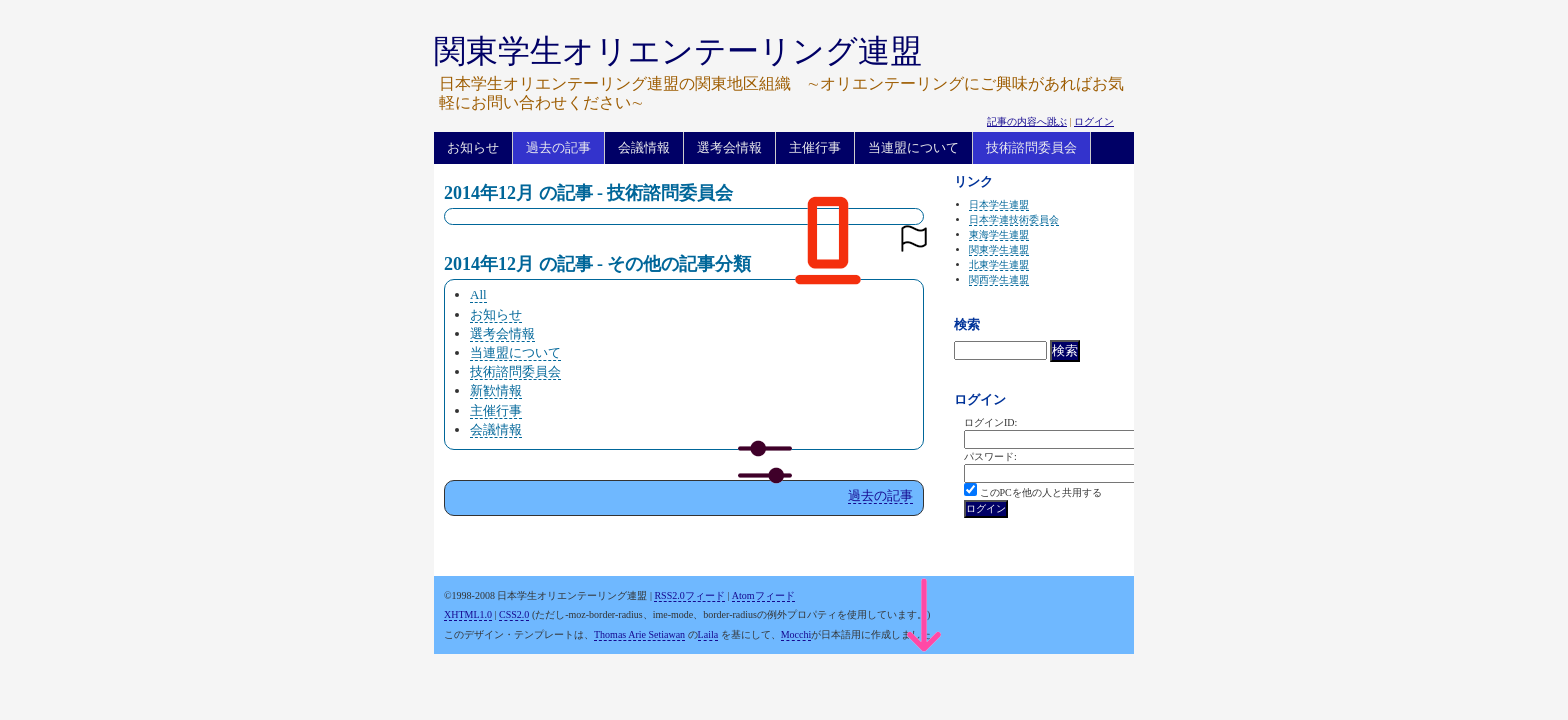  Describe the element at coordinates (924, 615) in the screenshot. I see `scroll down for more content` at that location.